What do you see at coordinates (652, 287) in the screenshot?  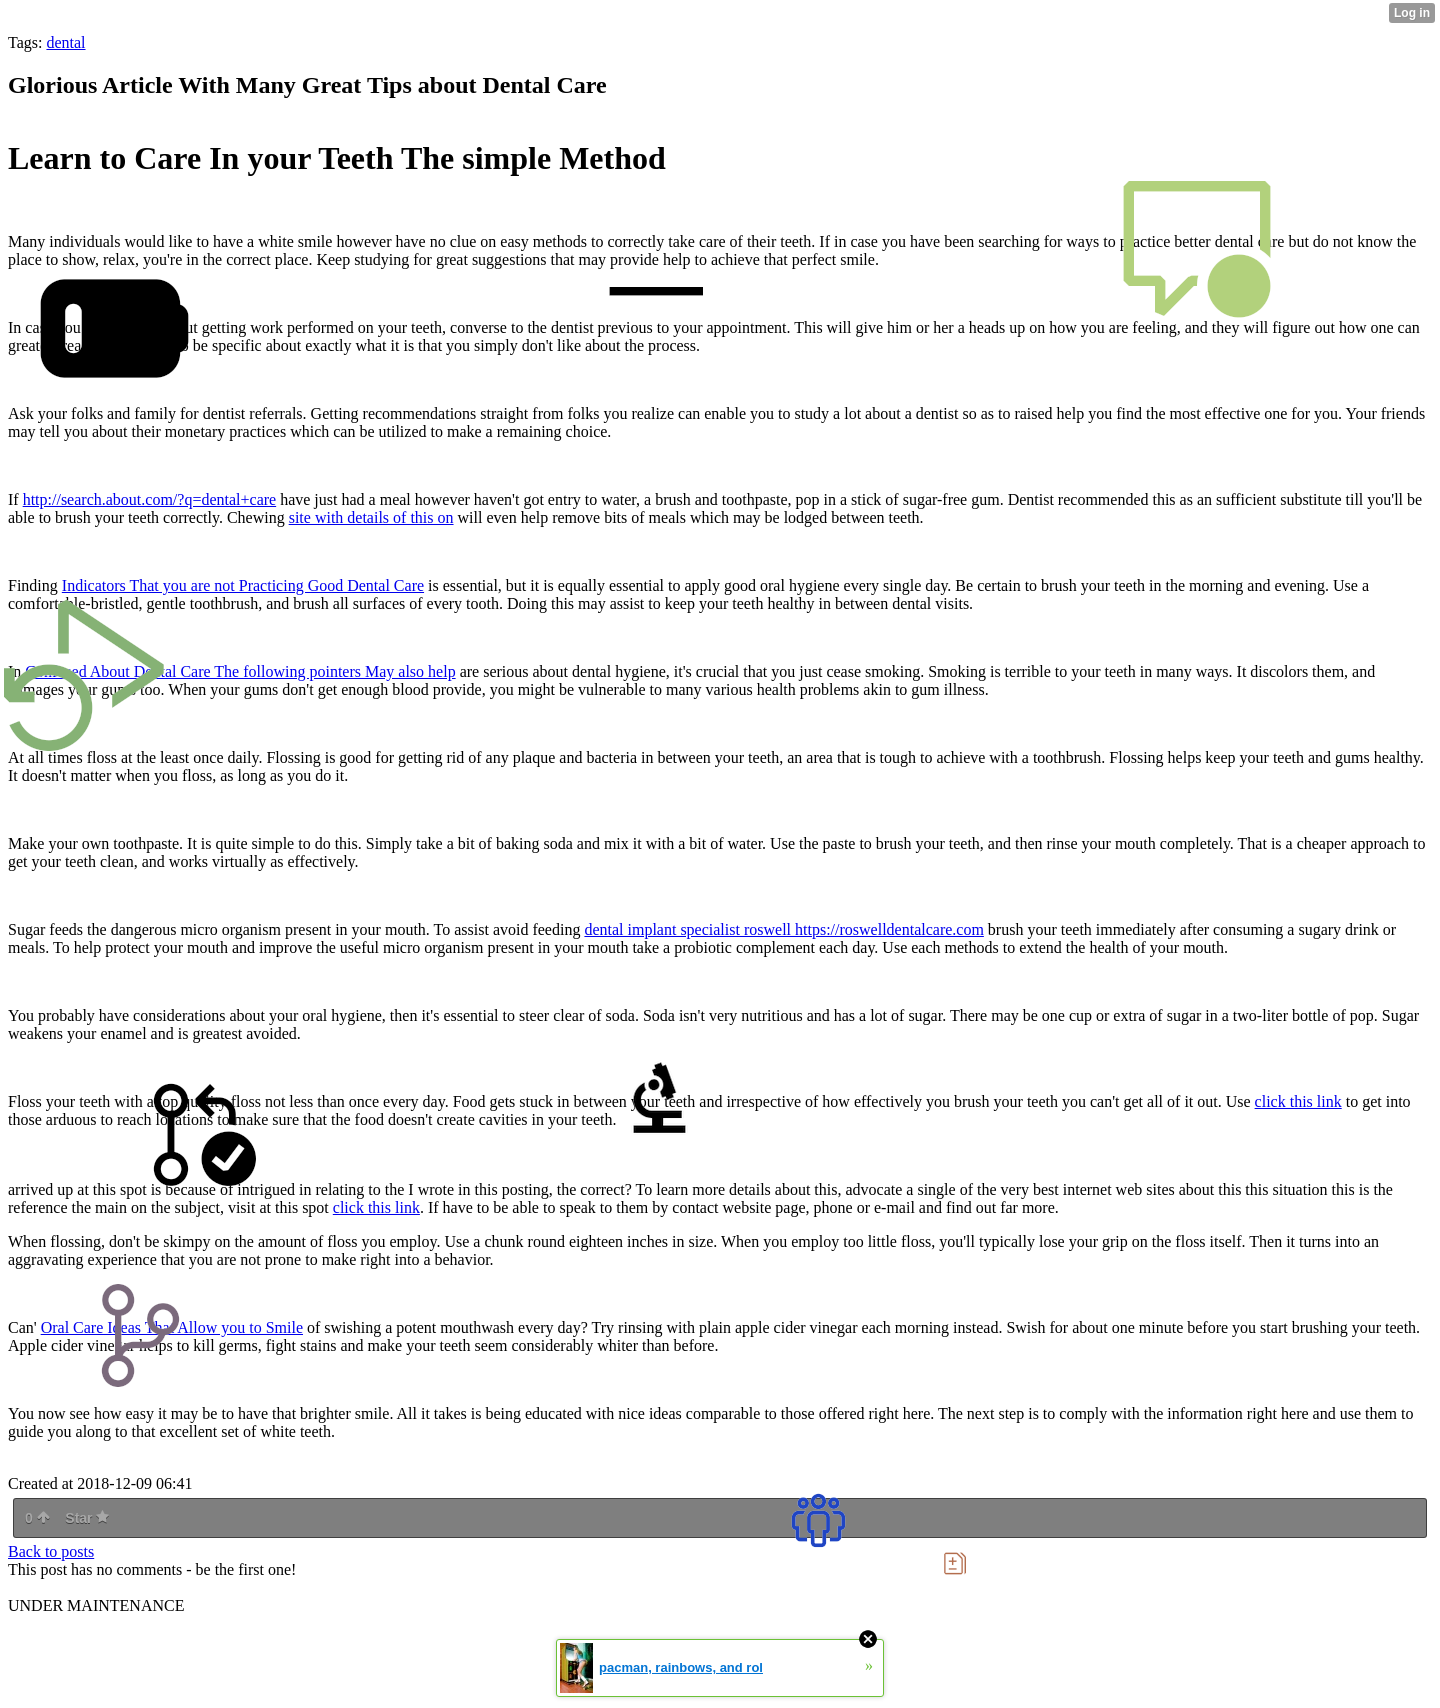 I see `minimize the current window` at bounding box center [652, 287].